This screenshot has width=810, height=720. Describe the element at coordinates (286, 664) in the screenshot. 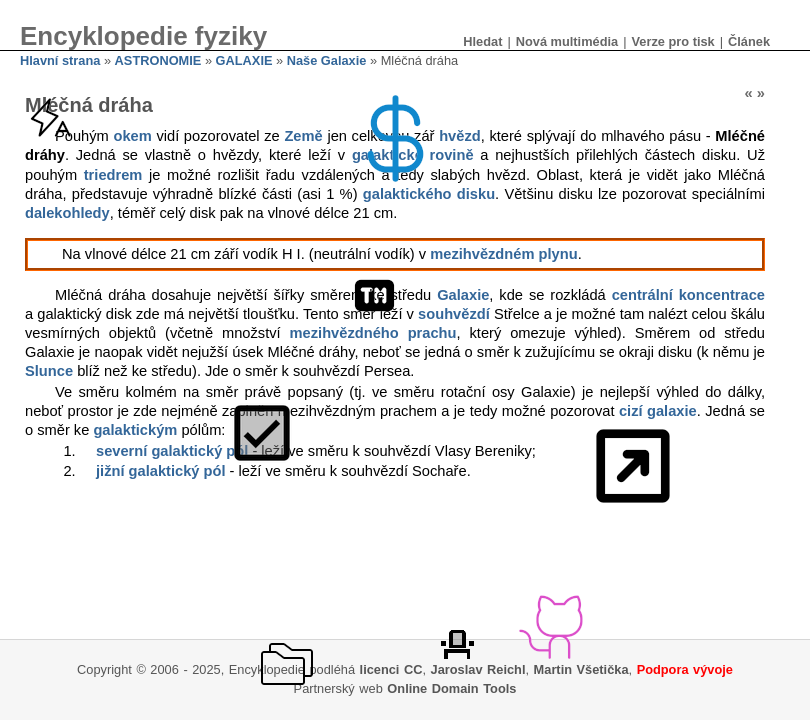

I see `browse all folders` at that location.